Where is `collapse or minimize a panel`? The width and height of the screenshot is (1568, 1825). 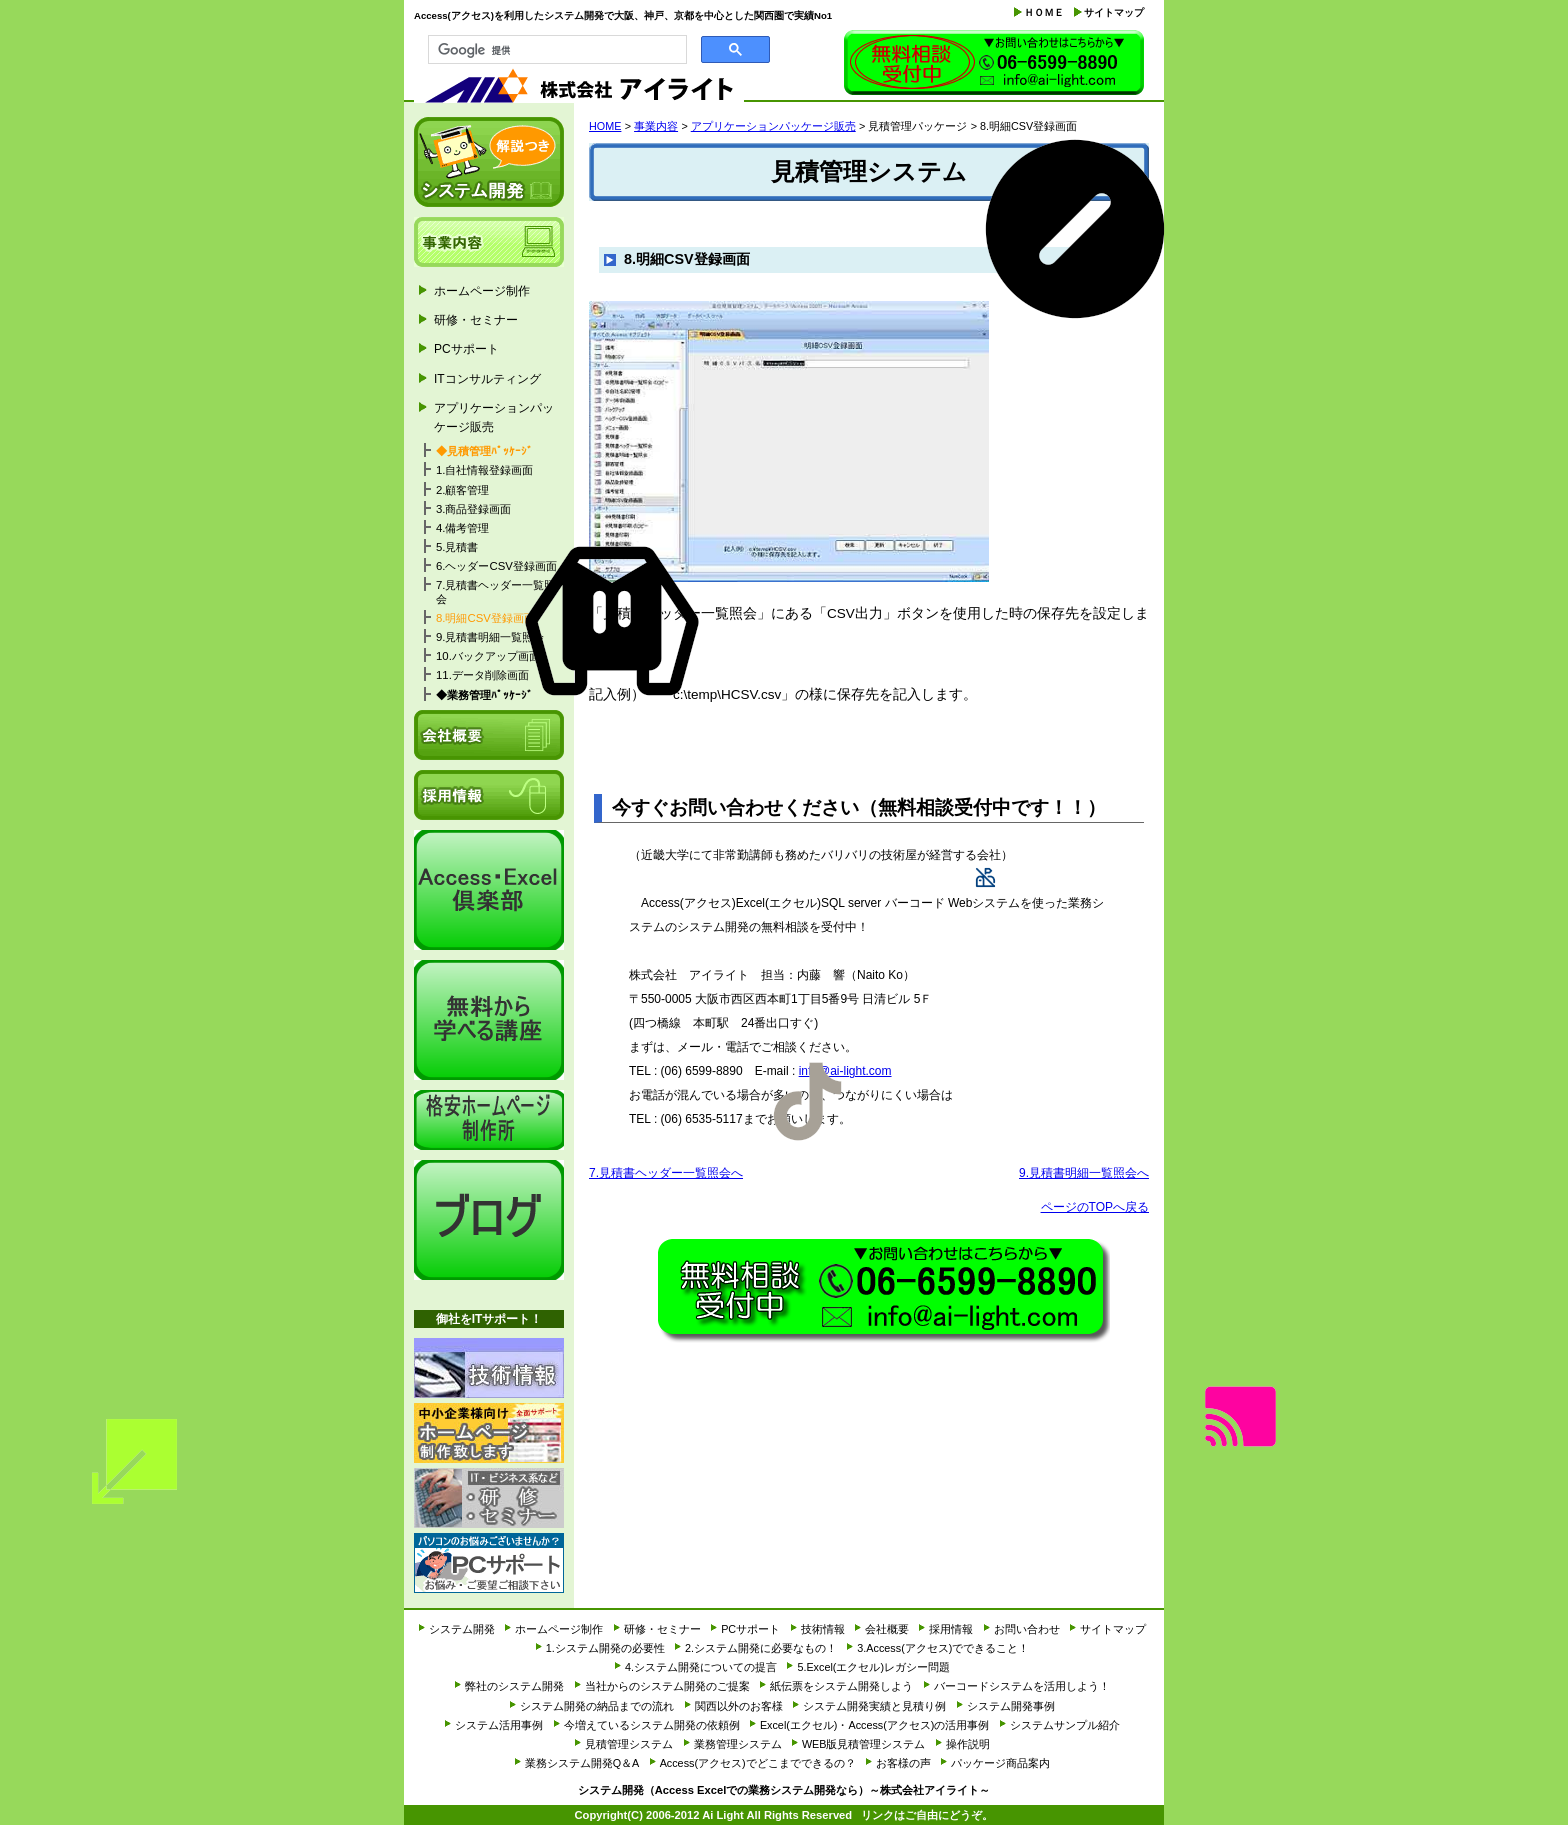
collapse or minimize a panel is located at coordinates (134, 1461).